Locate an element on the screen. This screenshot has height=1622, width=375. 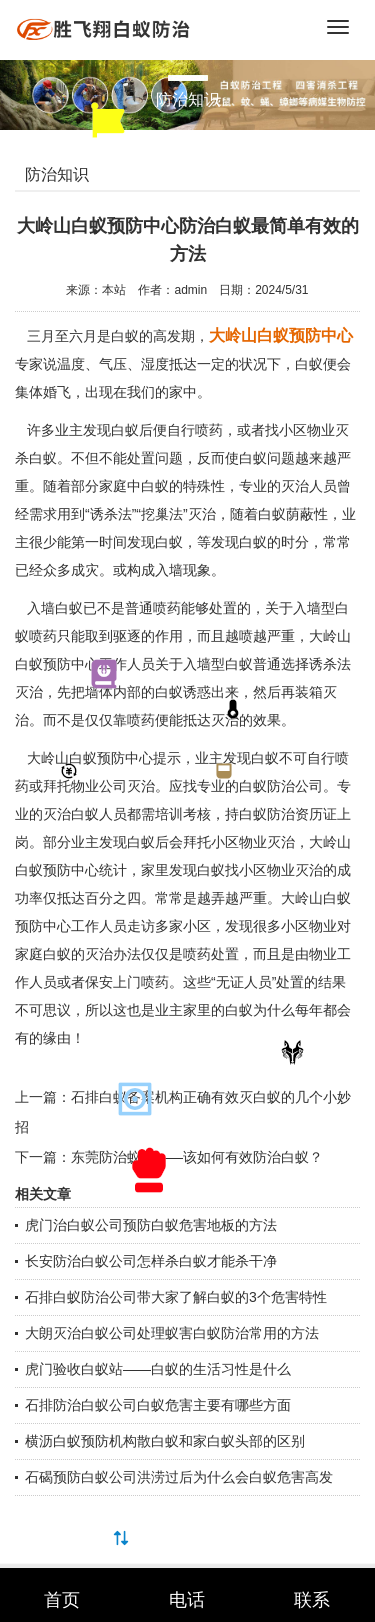
access the jedi archive or journal is located at coordinates (104, 674).